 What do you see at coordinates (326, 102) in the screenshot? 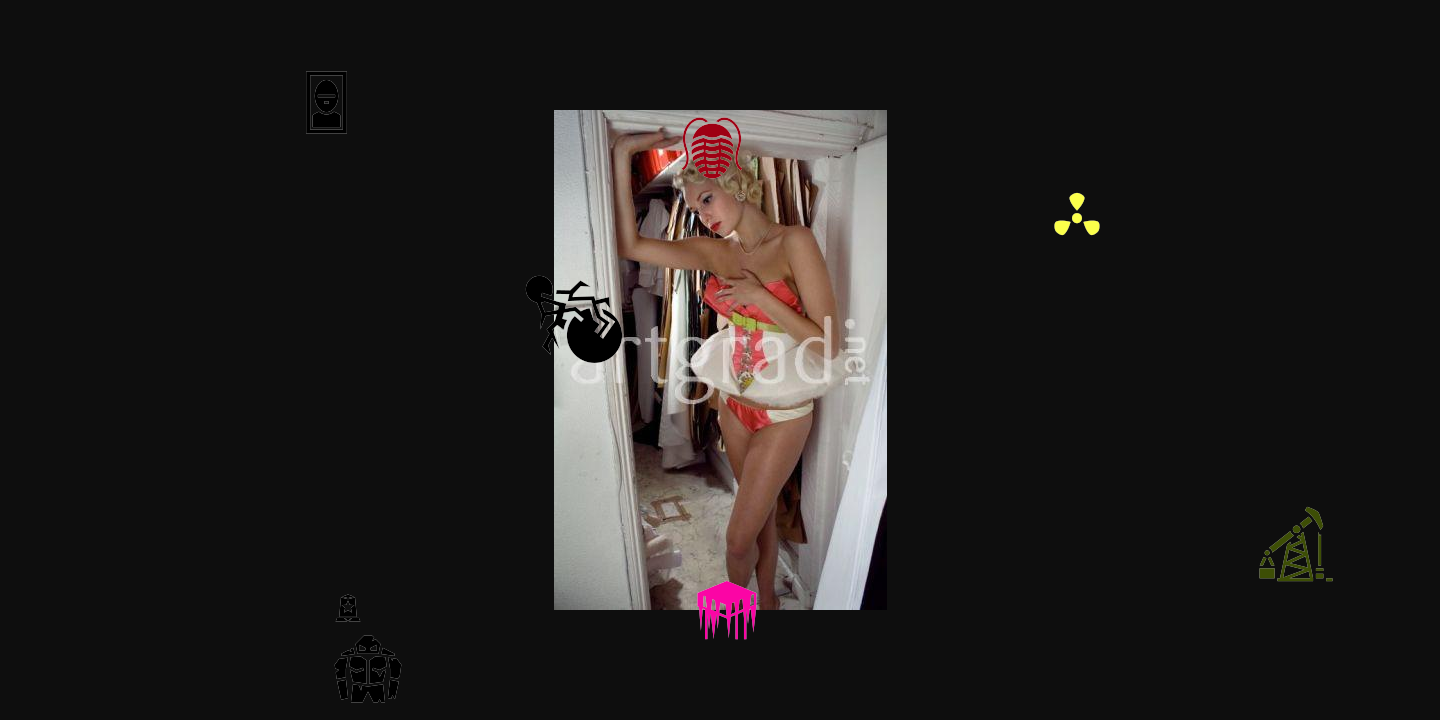
I see `view user profile or account` at bounding box center [326, 102].